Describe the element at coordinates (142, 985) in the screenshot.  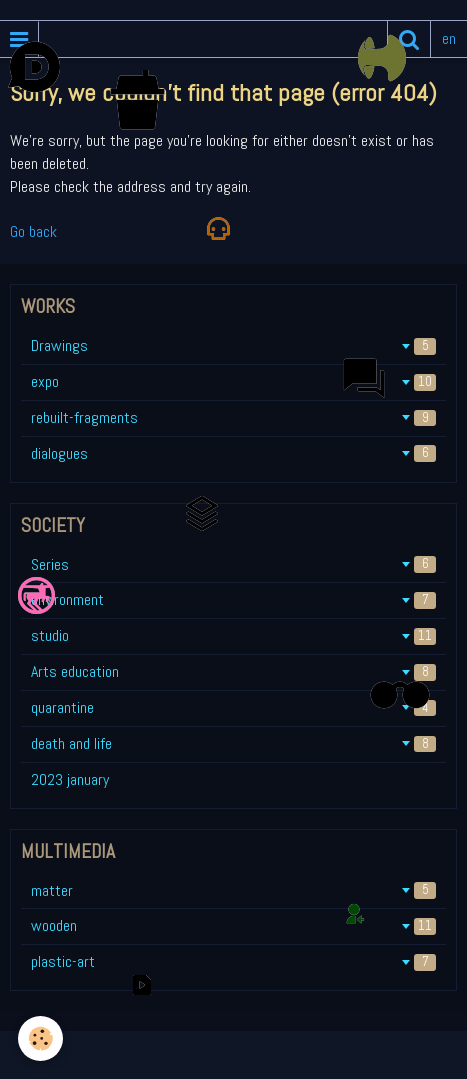
I see `open a video file` at that location.